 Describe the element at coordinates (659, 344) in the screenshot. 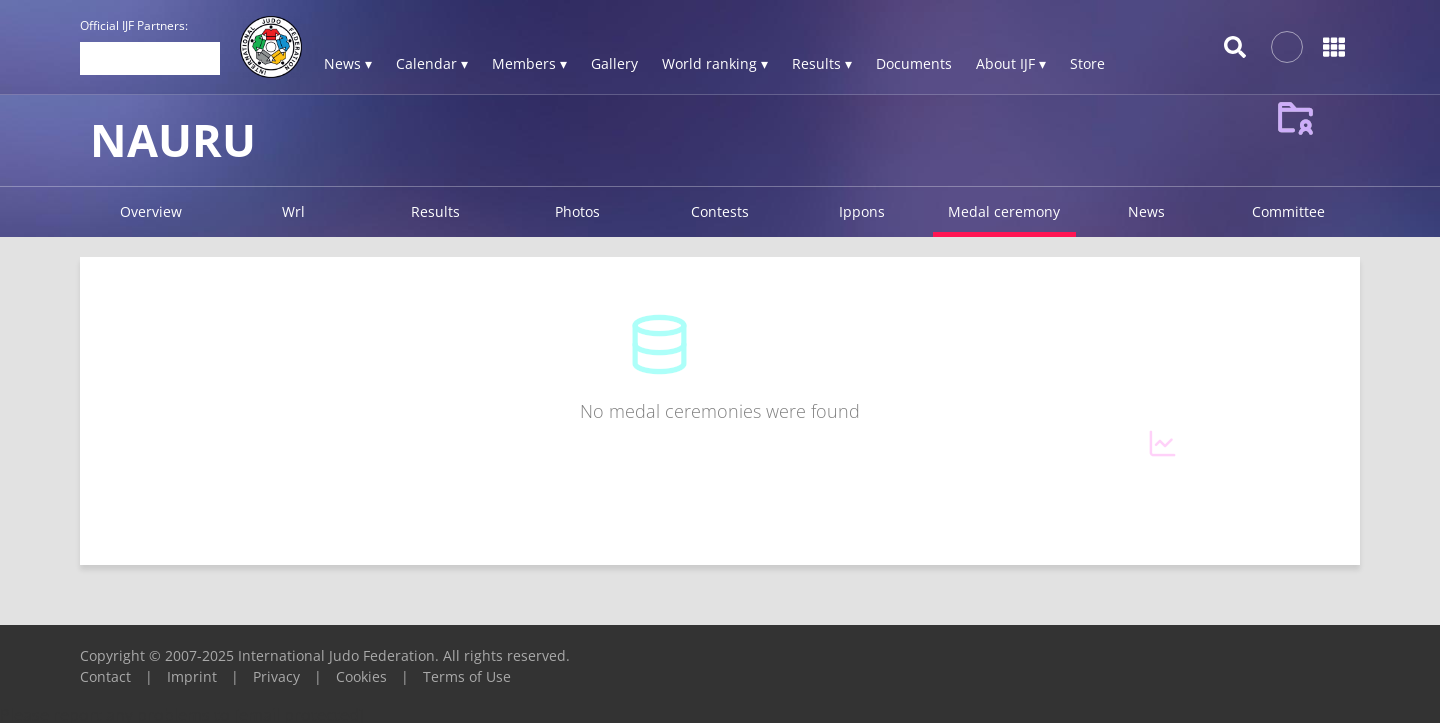

I see `access database management` at that location.